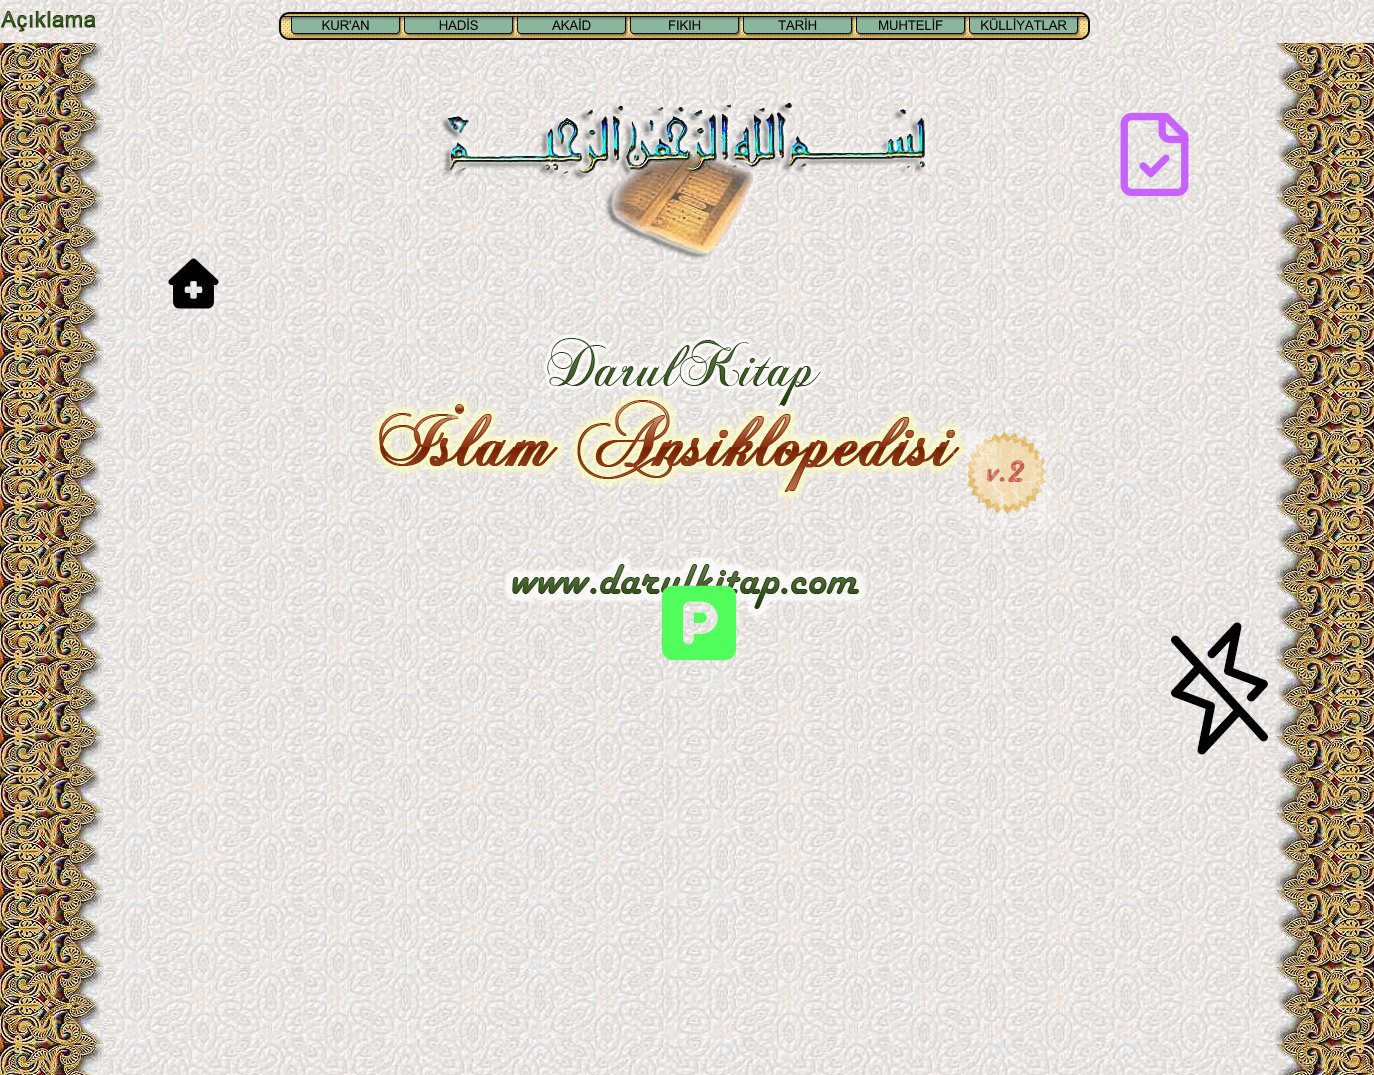  Describe the element at coordinates (1154, 154) in the screenshot. I see `file successfully uploaded or verified` at that location.